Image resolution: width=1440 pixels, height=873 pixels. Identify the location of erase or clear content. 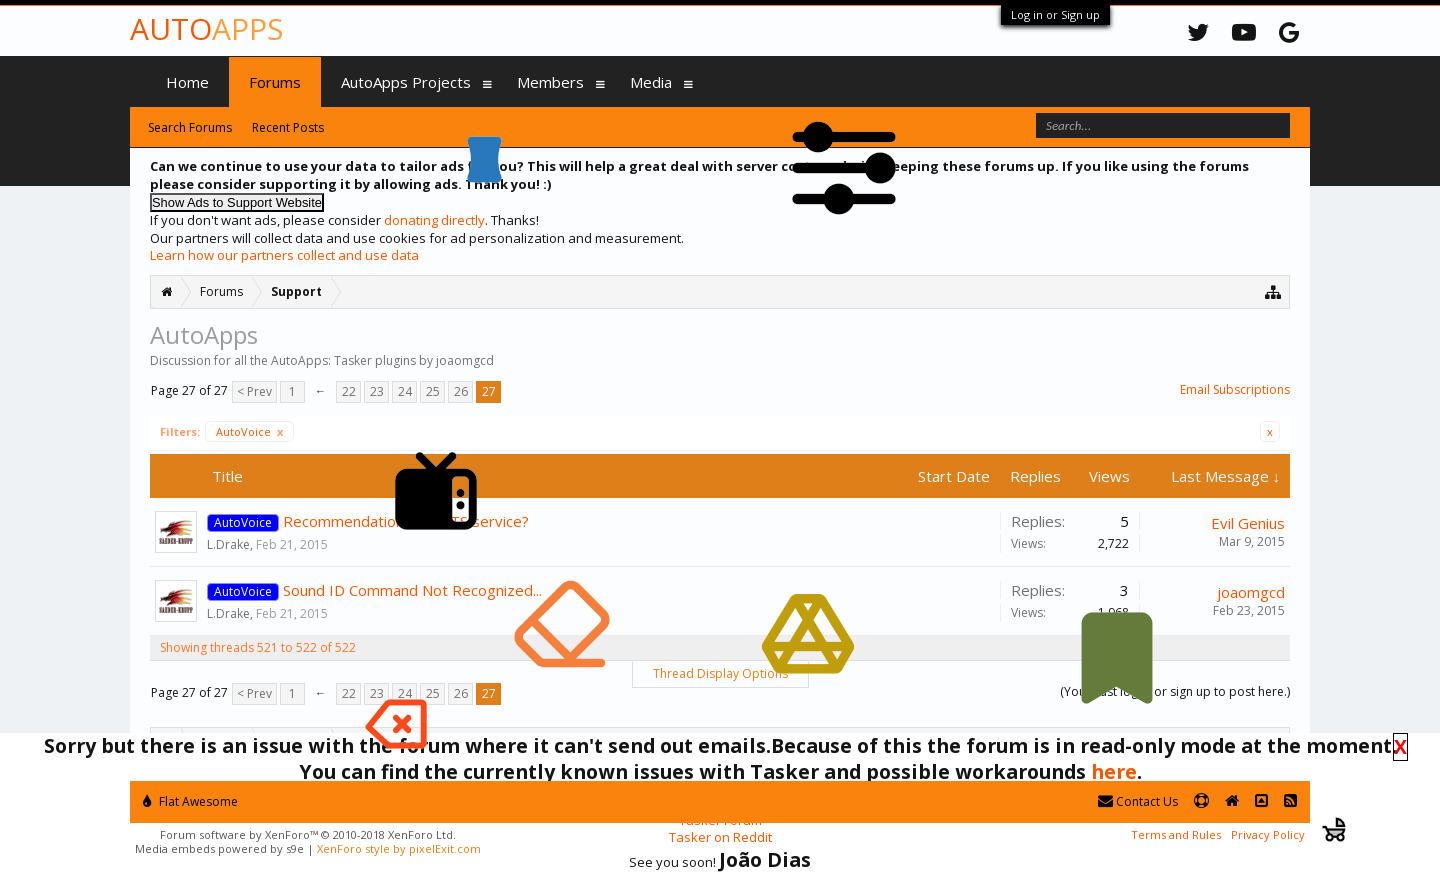
(562, 624).